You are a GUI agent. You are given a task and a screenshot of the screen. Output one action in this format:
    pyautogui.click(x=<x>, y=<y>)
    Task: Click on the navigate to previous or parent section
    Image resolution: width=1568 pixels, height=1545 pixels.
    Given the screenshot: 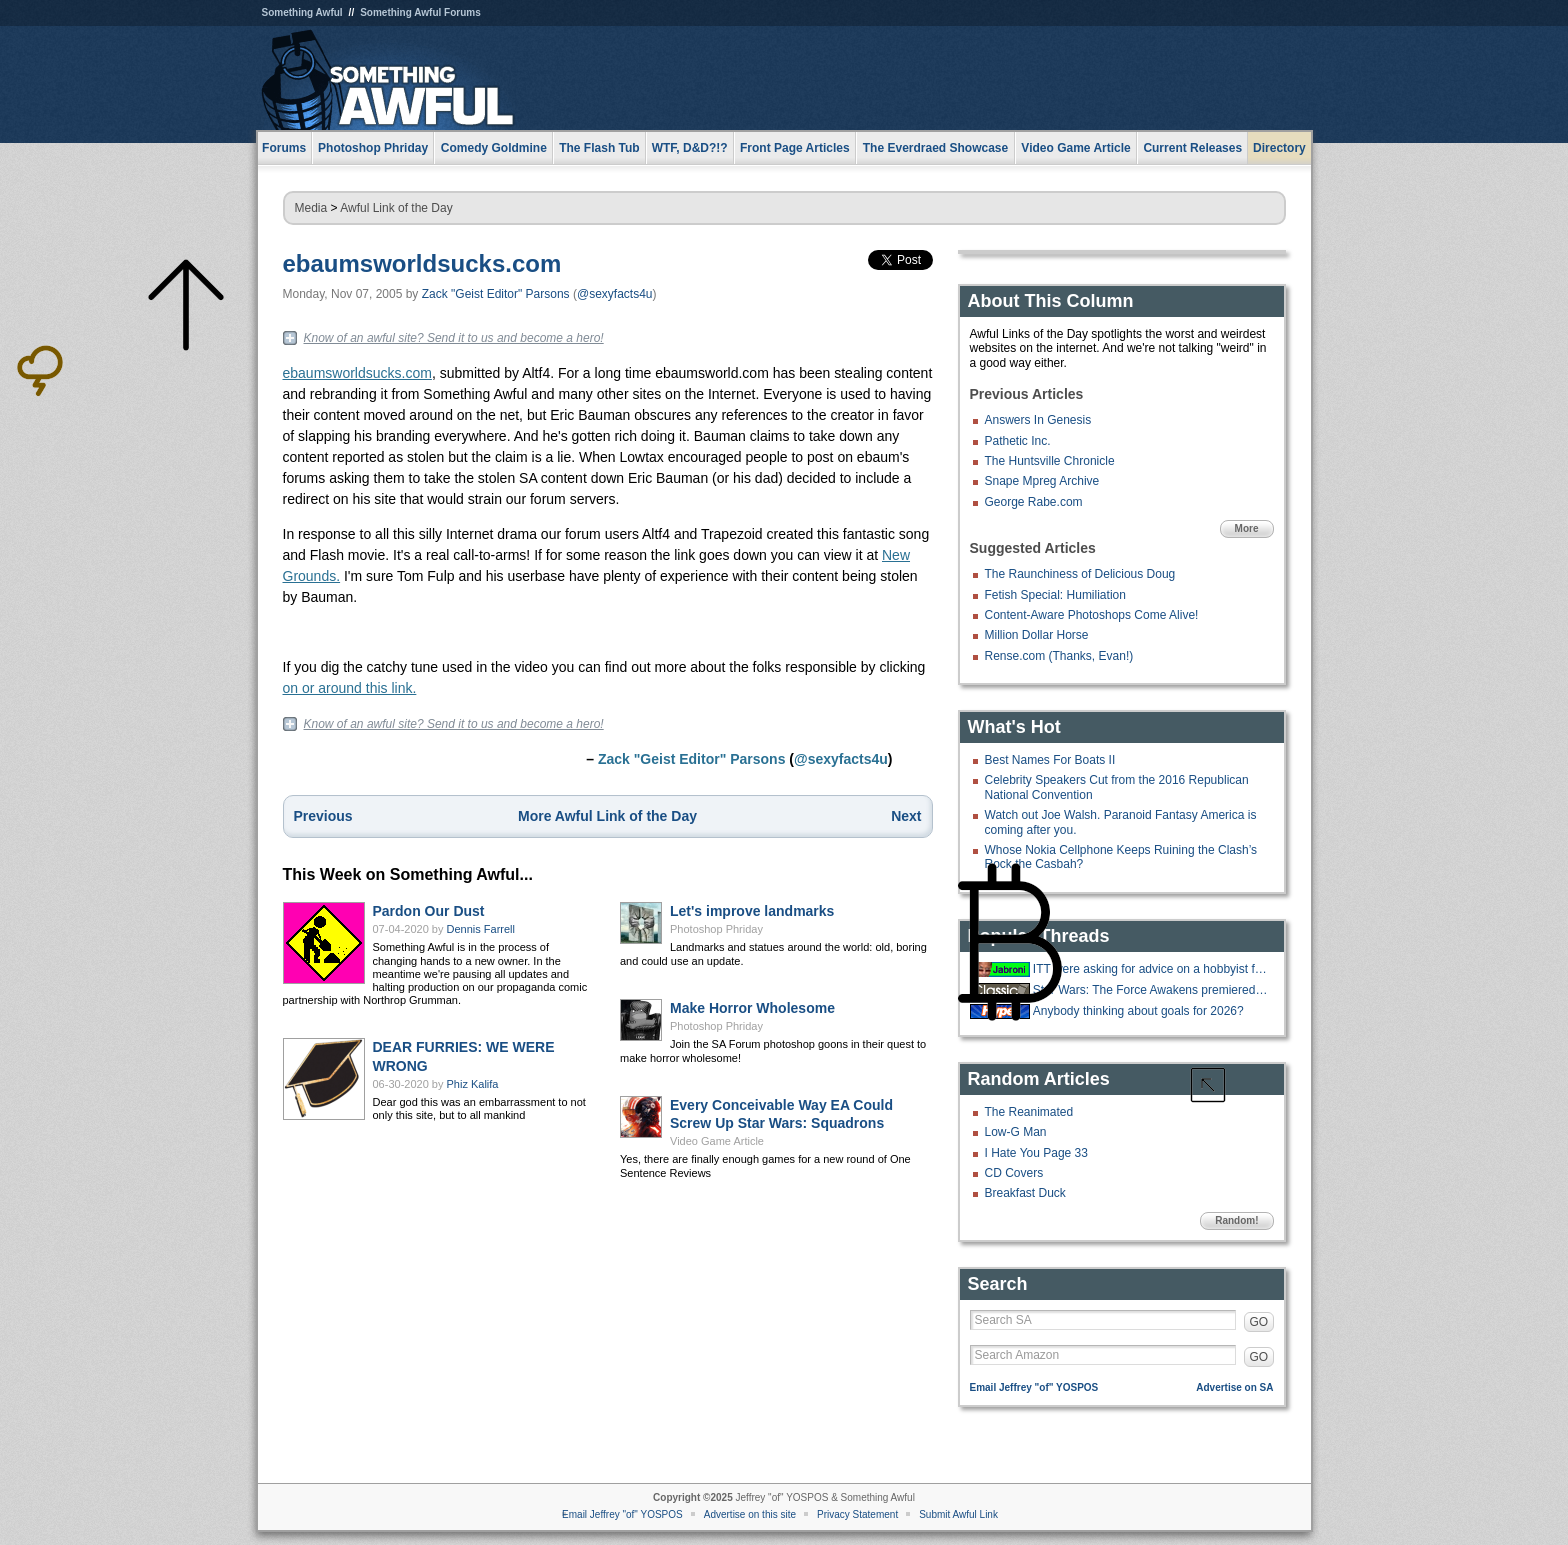 What is the action you would take?
    pyautogui.click(x=1208, y=1085)
    